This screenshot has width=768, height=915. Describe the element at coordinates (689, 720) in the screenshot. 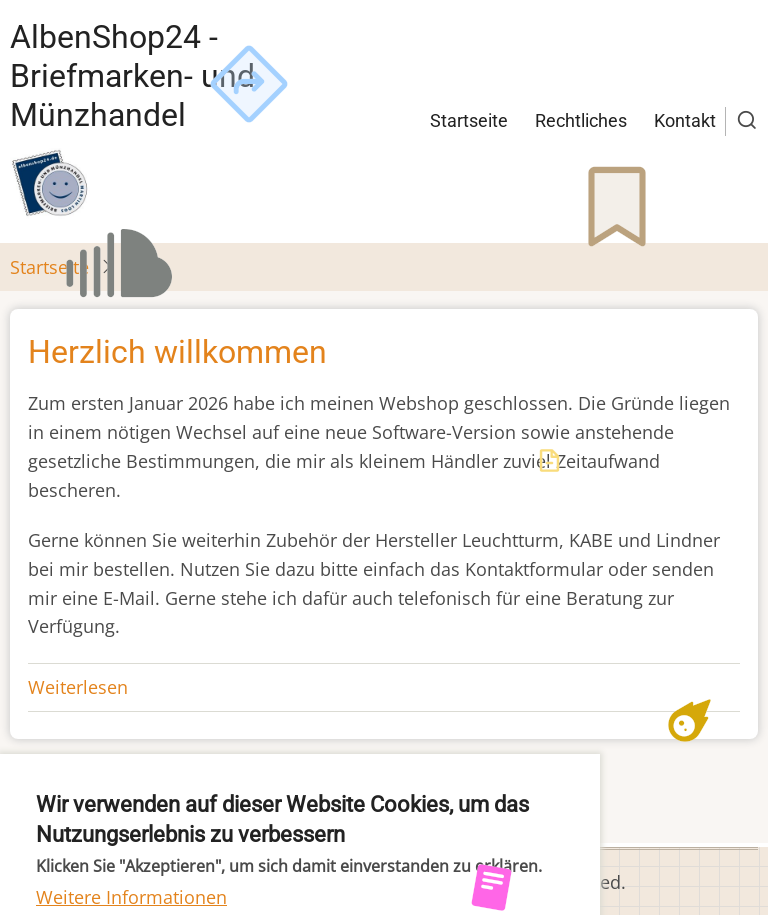

I see `indicates a trending or viral item` at that location.